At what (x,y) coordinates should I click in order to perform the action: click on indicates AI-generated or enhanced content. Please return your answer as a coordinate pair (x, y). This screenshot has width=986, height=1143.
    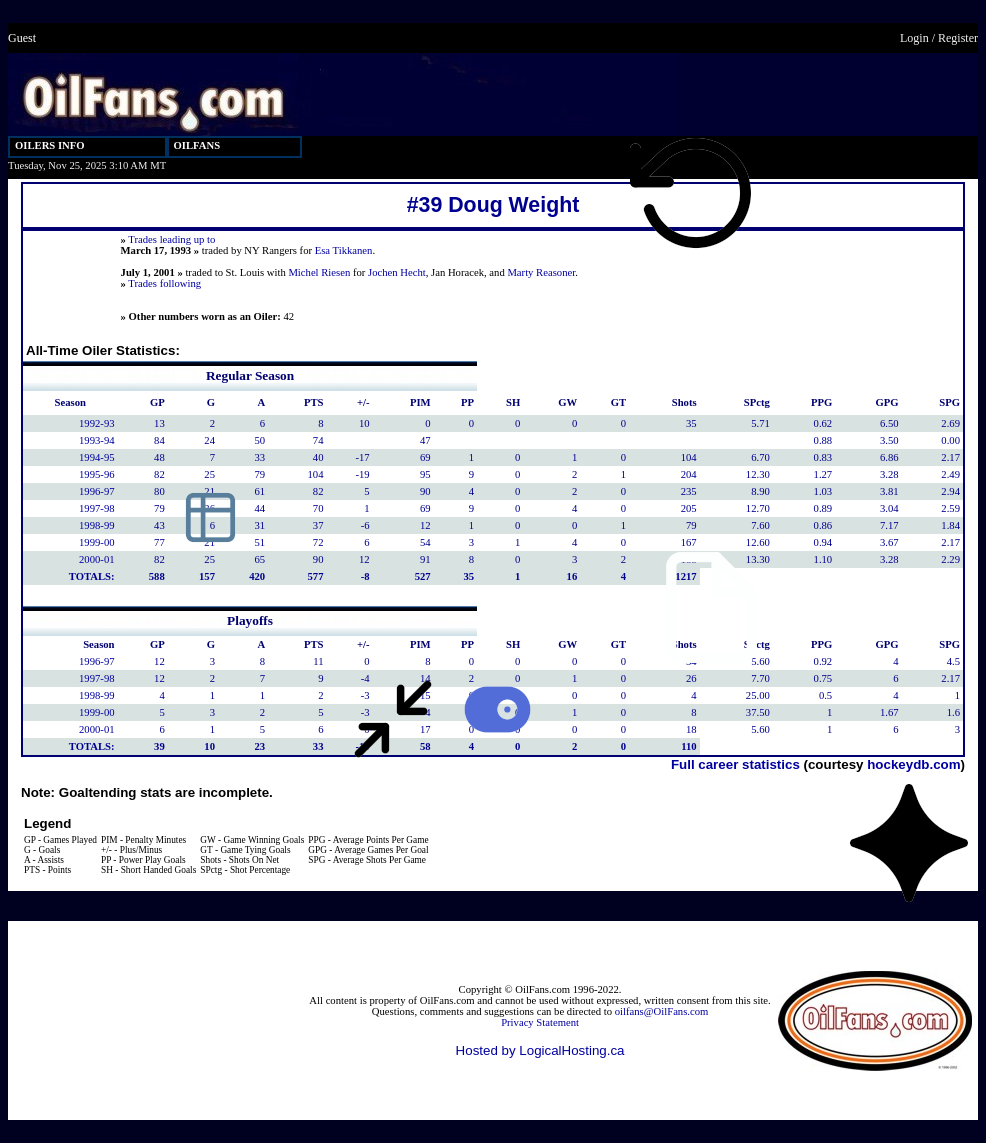
    Looking at the image, I should click on (909, 843).